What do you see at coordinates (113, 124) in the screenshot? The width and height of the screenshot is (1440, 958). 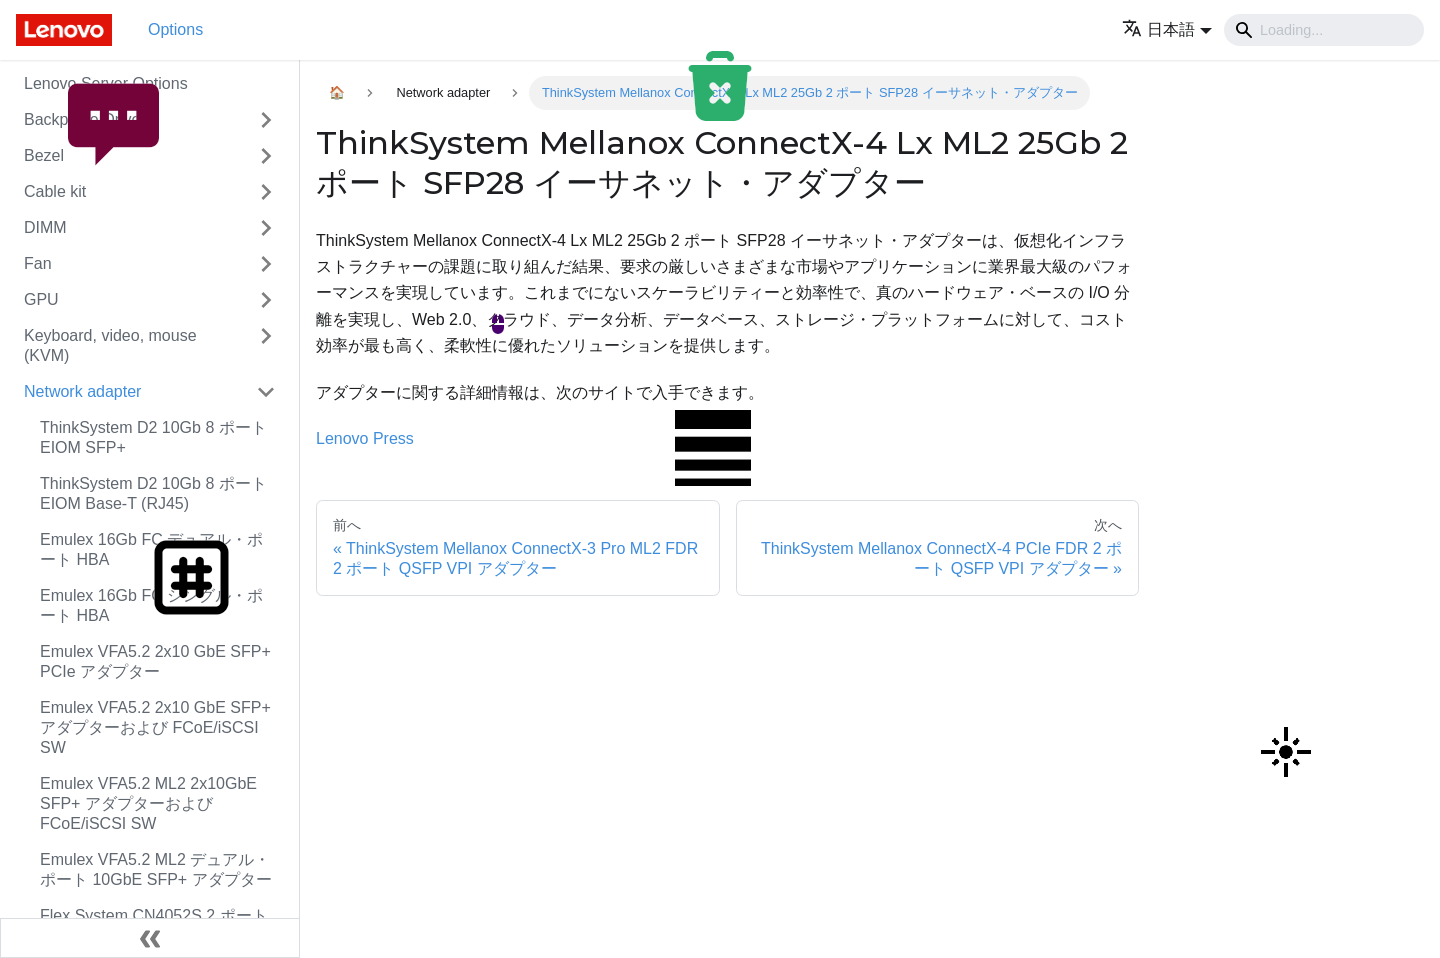 I see `open chat or messaging` at bounding box center [113, 124].